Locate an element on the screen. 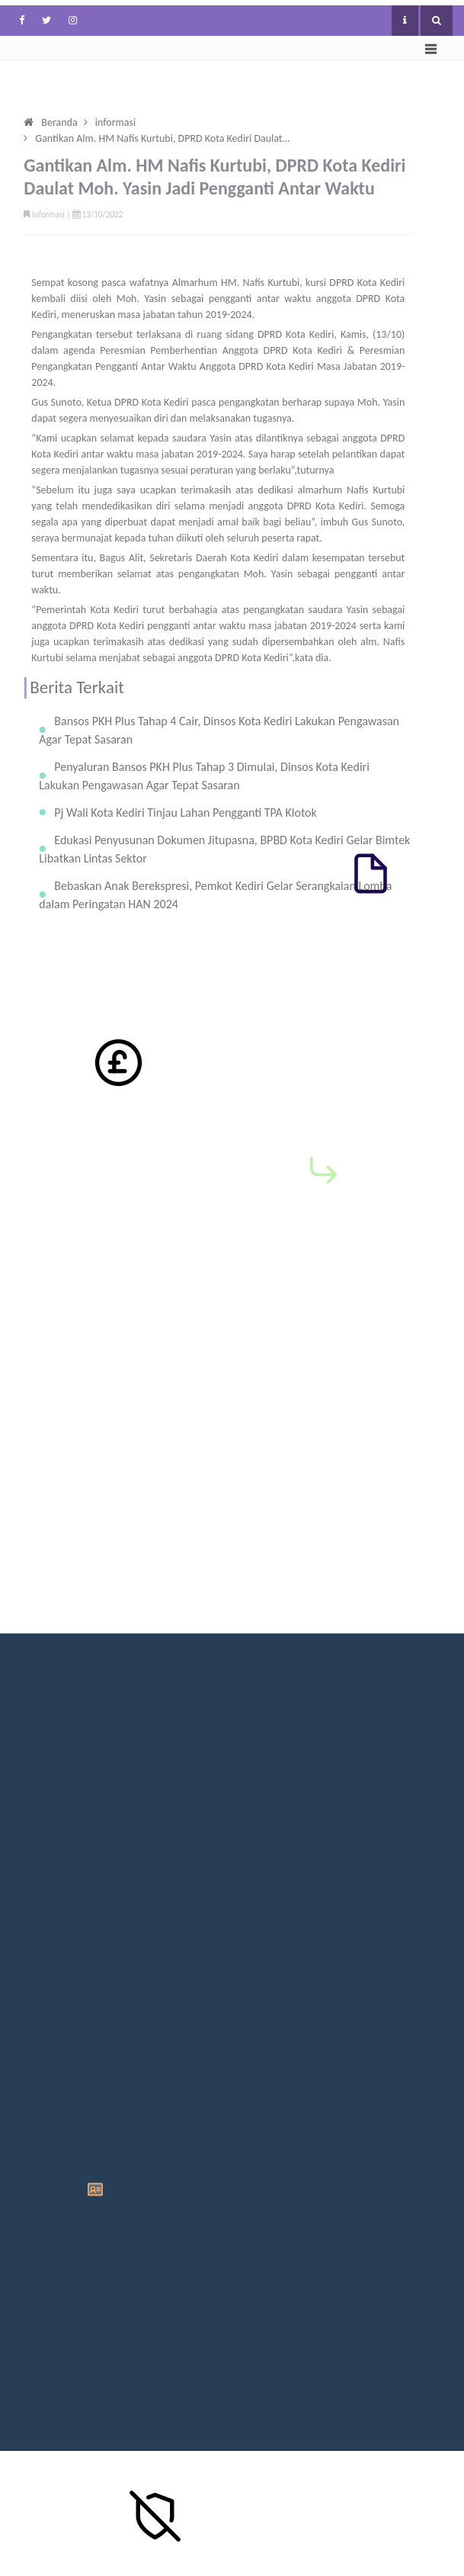  view your profile or identification details is located at coordinates (95, 2189).